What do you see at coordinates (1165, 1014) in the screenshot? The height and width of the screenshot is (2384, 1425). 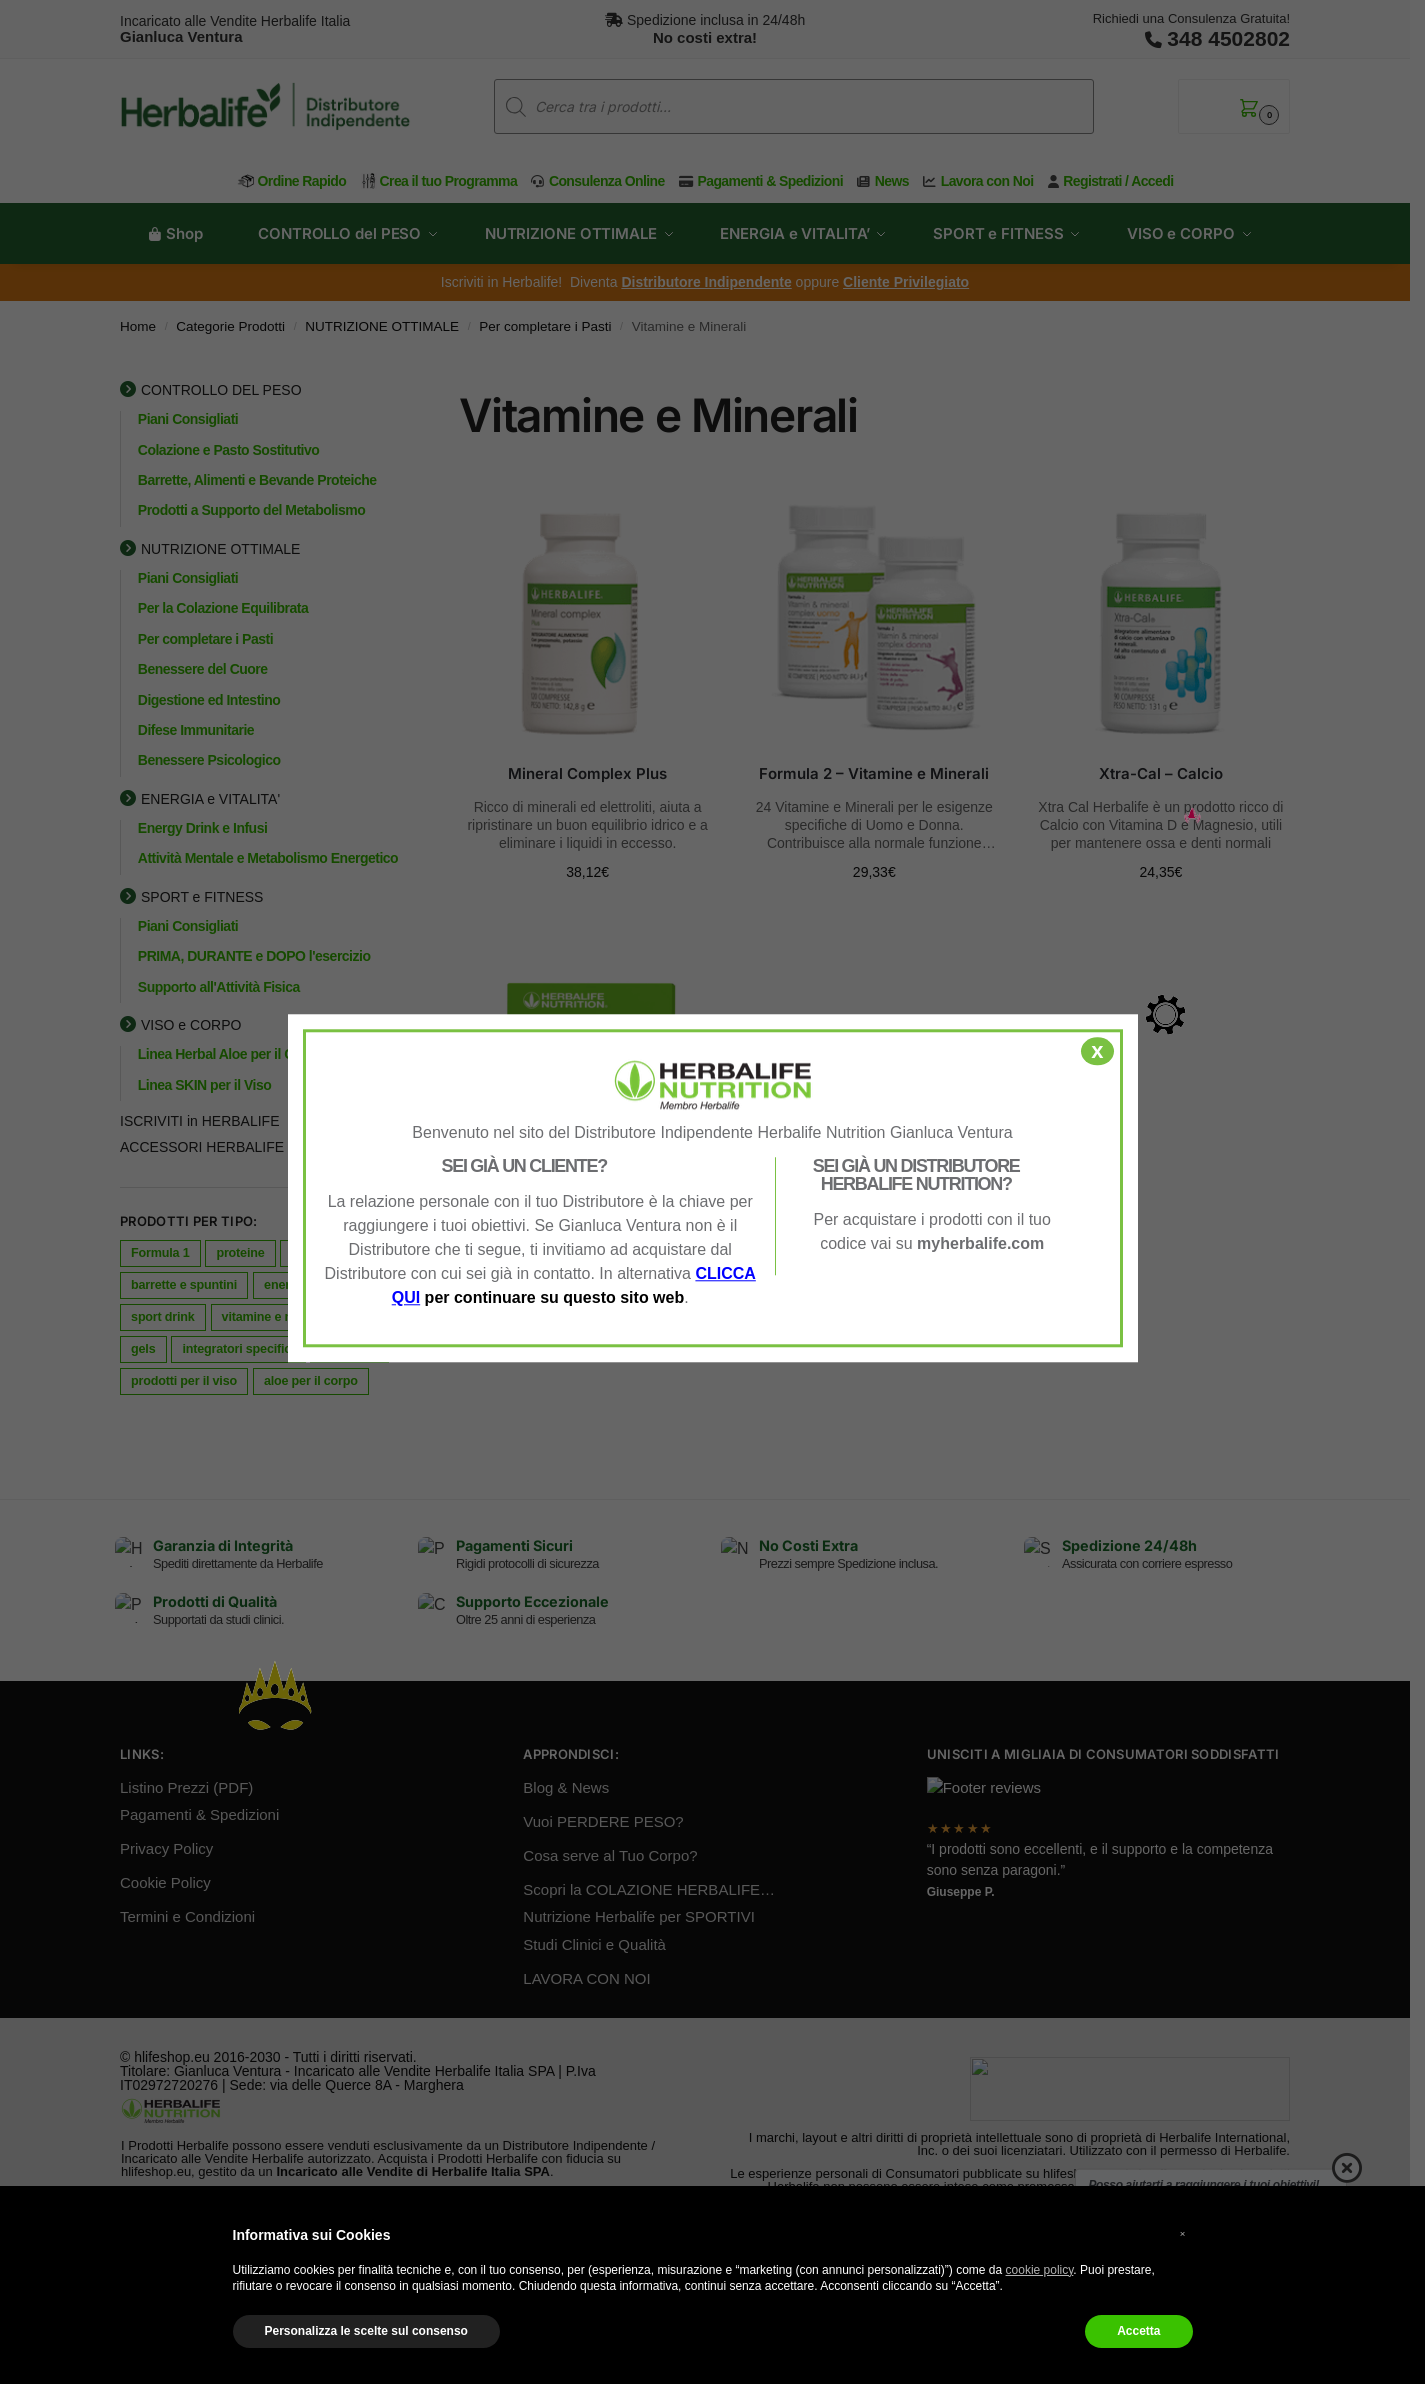 I see `access settings or preferences` at bounding box center [1165, 1014].